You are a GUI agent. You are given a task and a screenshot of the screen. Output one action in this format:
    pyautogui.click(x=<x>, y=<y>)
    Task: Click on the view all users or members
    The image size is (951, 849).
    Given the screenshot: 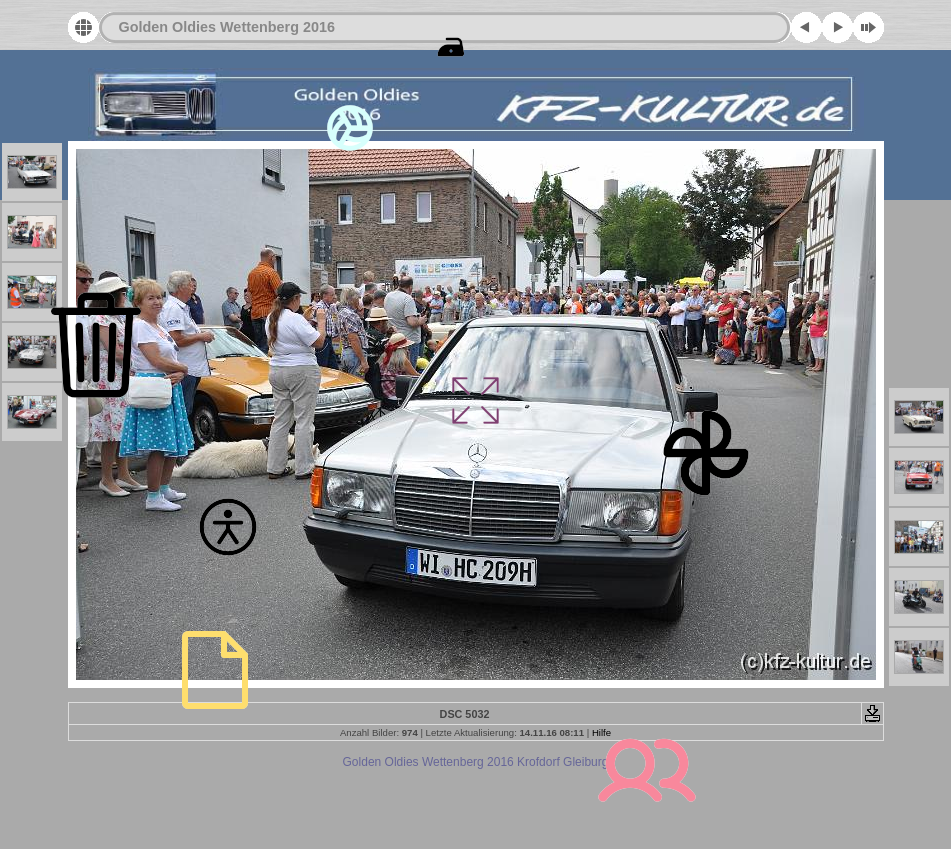 What is the action you would take?
    pyautogui.click(x=647, y=771)
    